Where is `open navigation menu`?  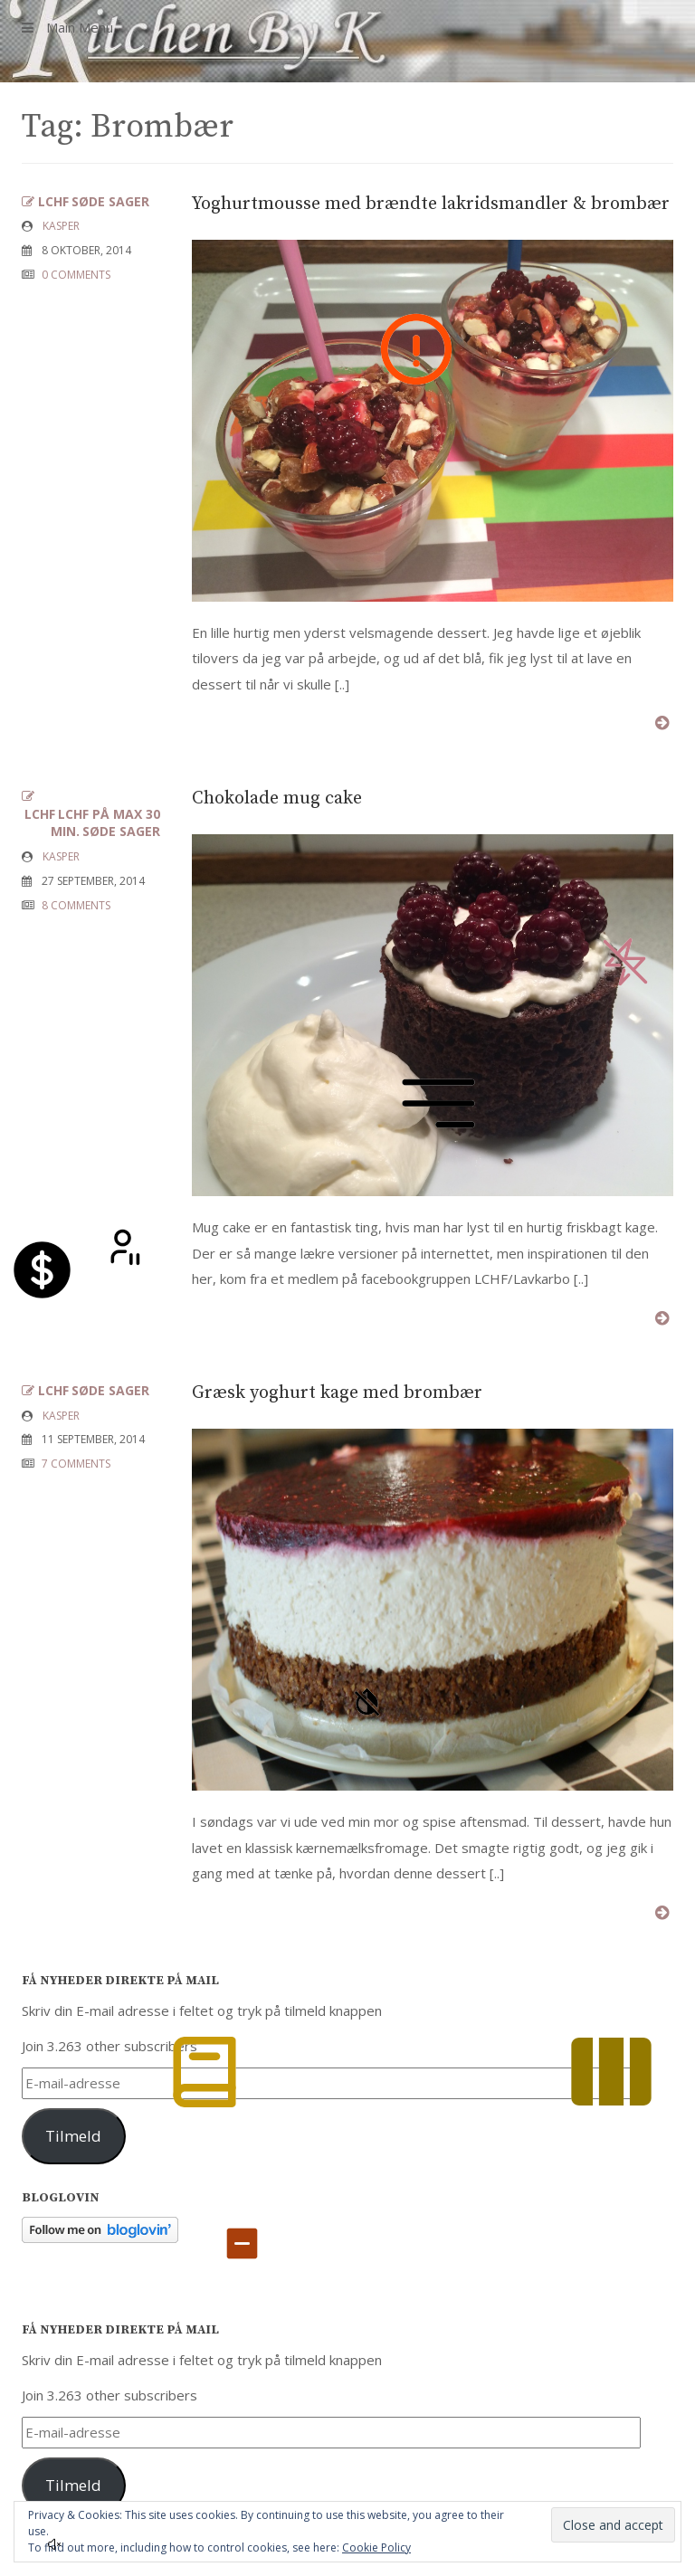 open navigation menu is located at coordinates (438, 1103).